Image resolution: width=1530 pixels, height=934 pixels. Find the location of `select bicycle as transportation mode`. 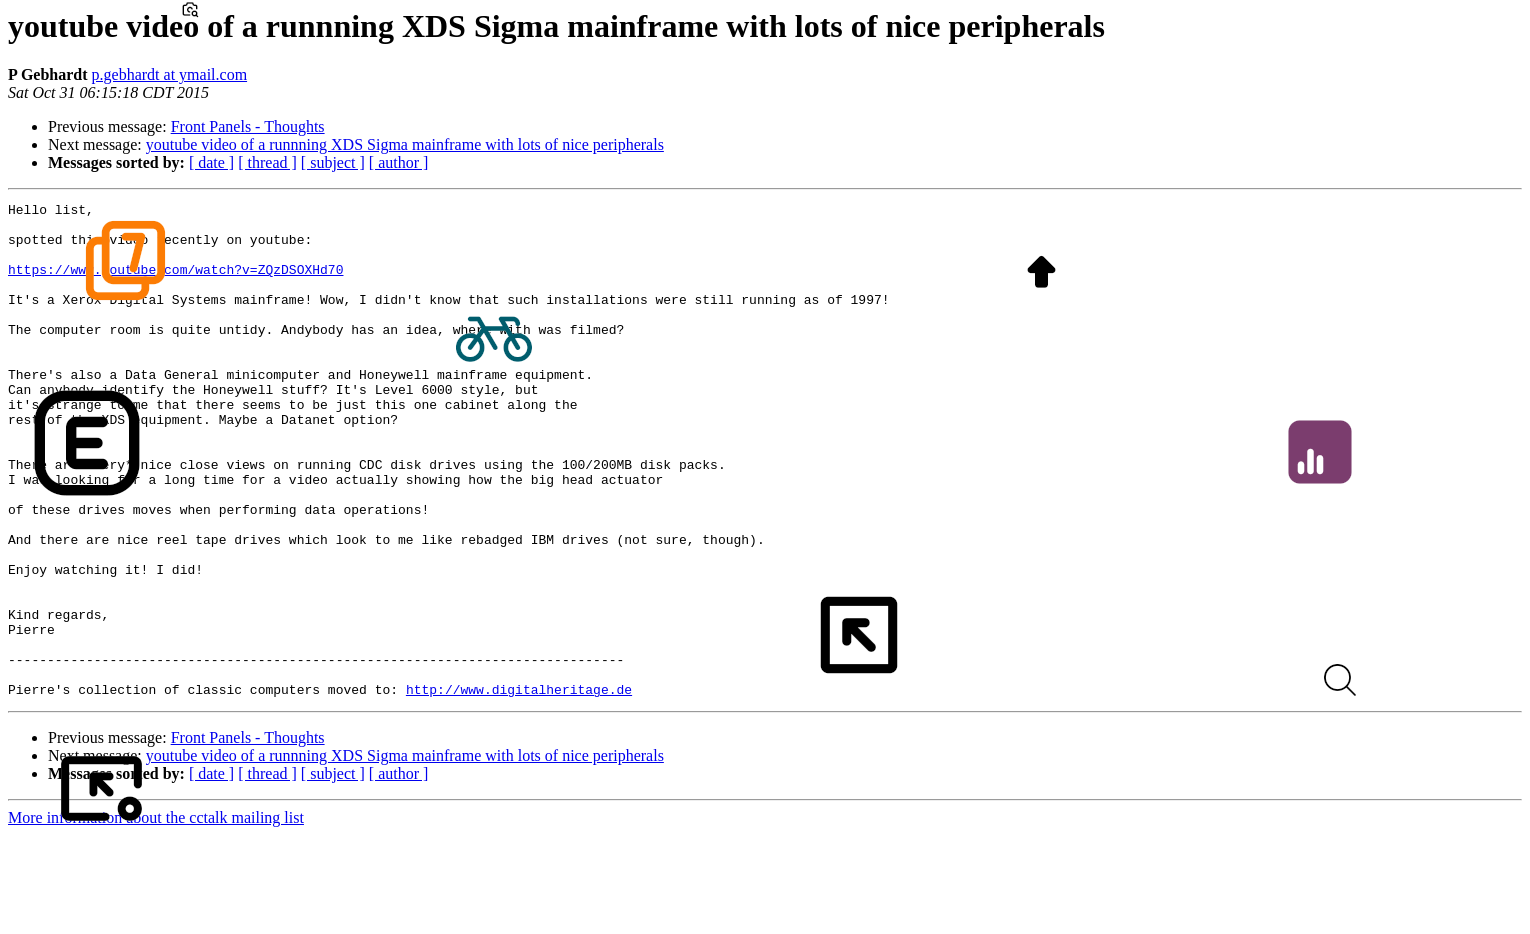

select bicycle as transportation mode is located at coordinates (494, 338).